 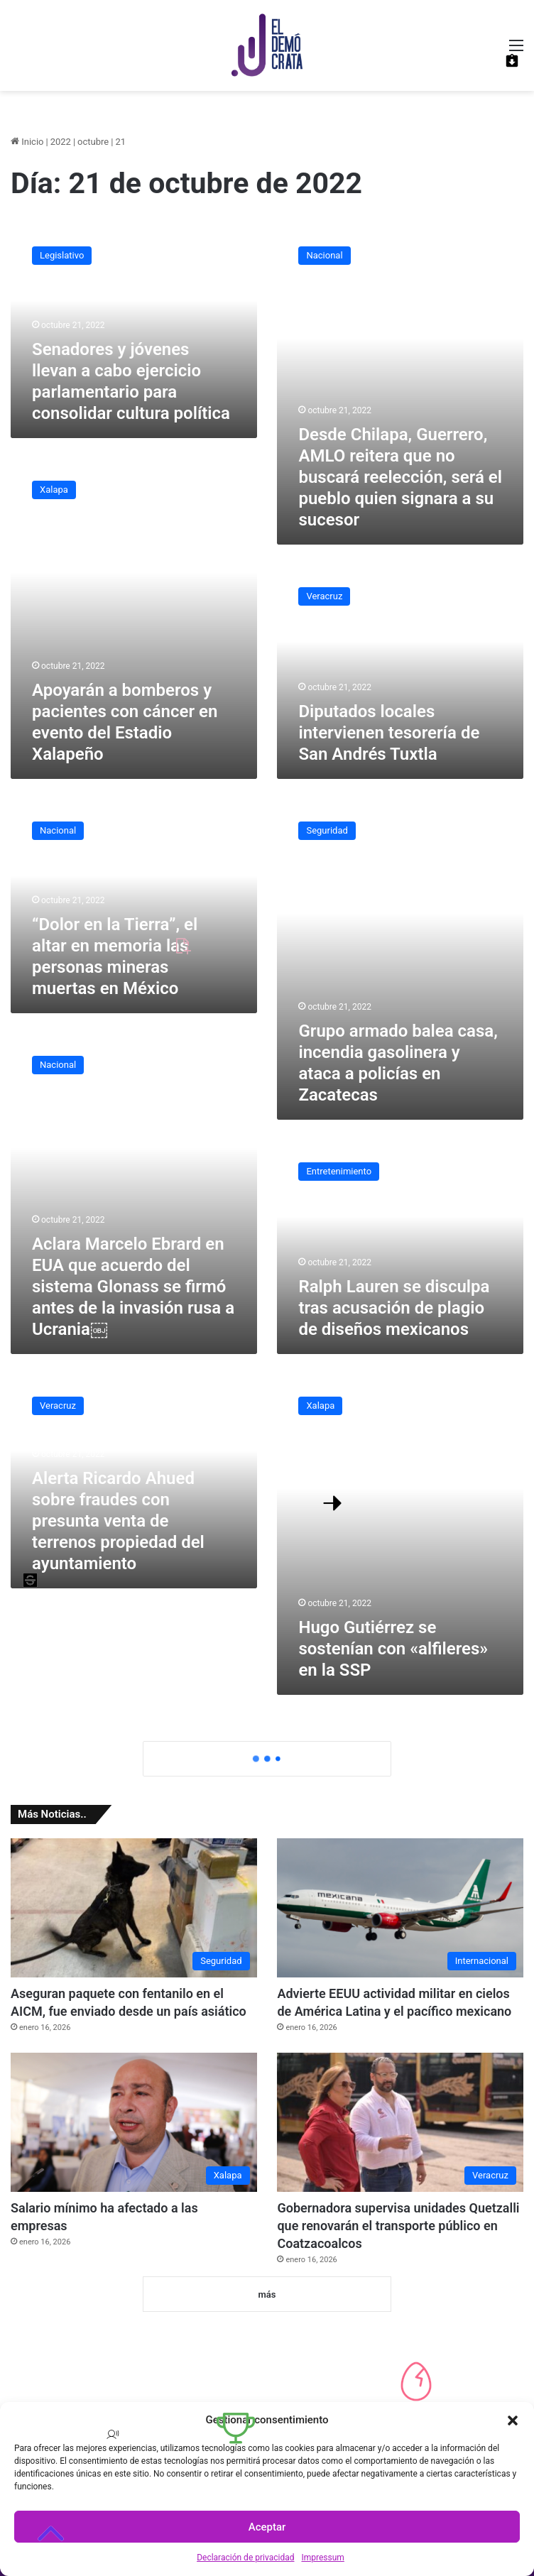 I want to click on collapse an expanded section, so click(x=50, y=2540).